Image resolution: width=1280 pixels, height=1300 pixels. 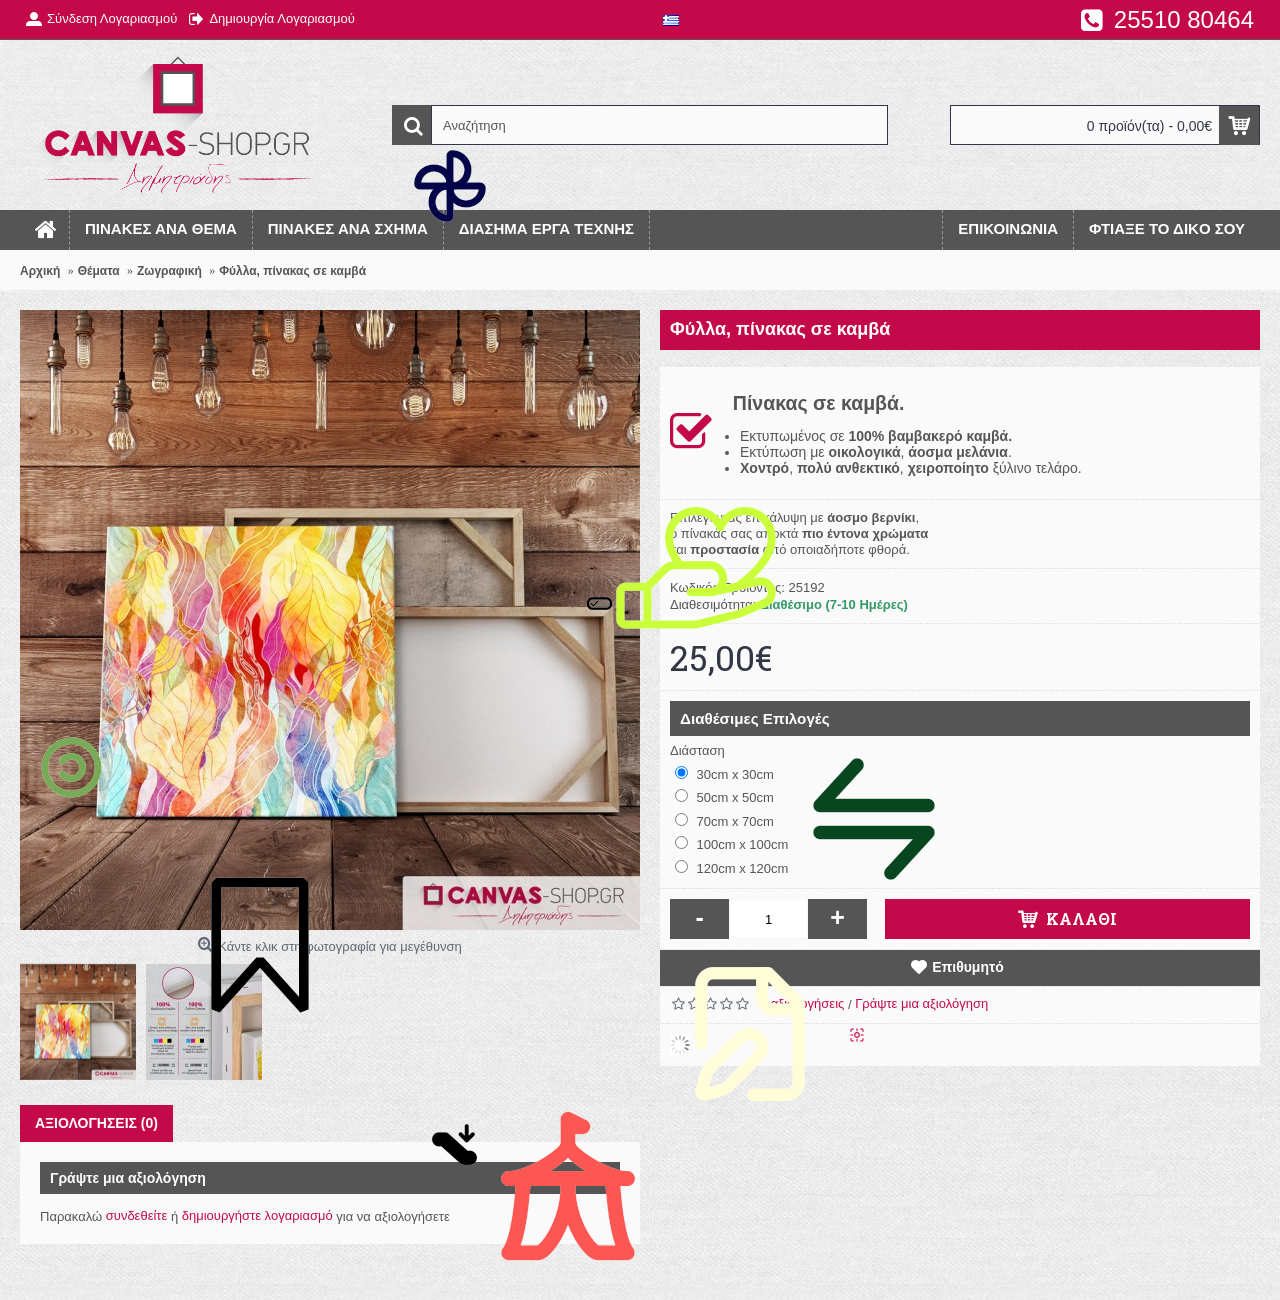 I want to click on bookmark this item for later, so click(x=260, y=946).